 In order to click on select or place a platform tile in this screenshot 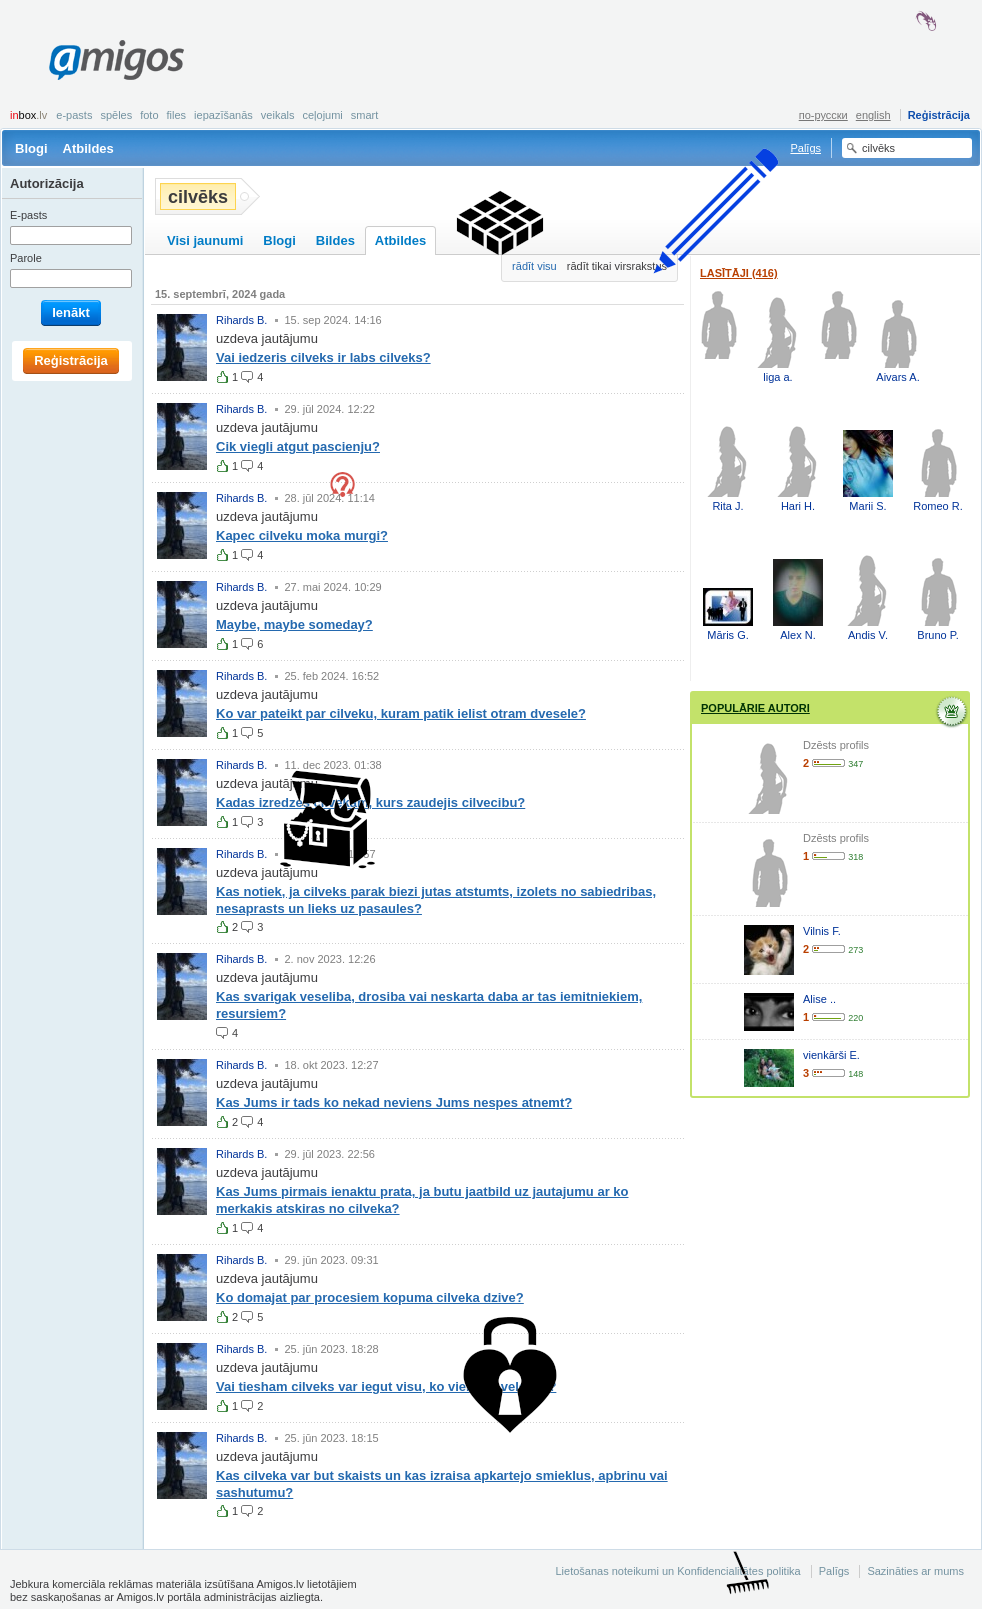, I will do `click(500, 223)`.